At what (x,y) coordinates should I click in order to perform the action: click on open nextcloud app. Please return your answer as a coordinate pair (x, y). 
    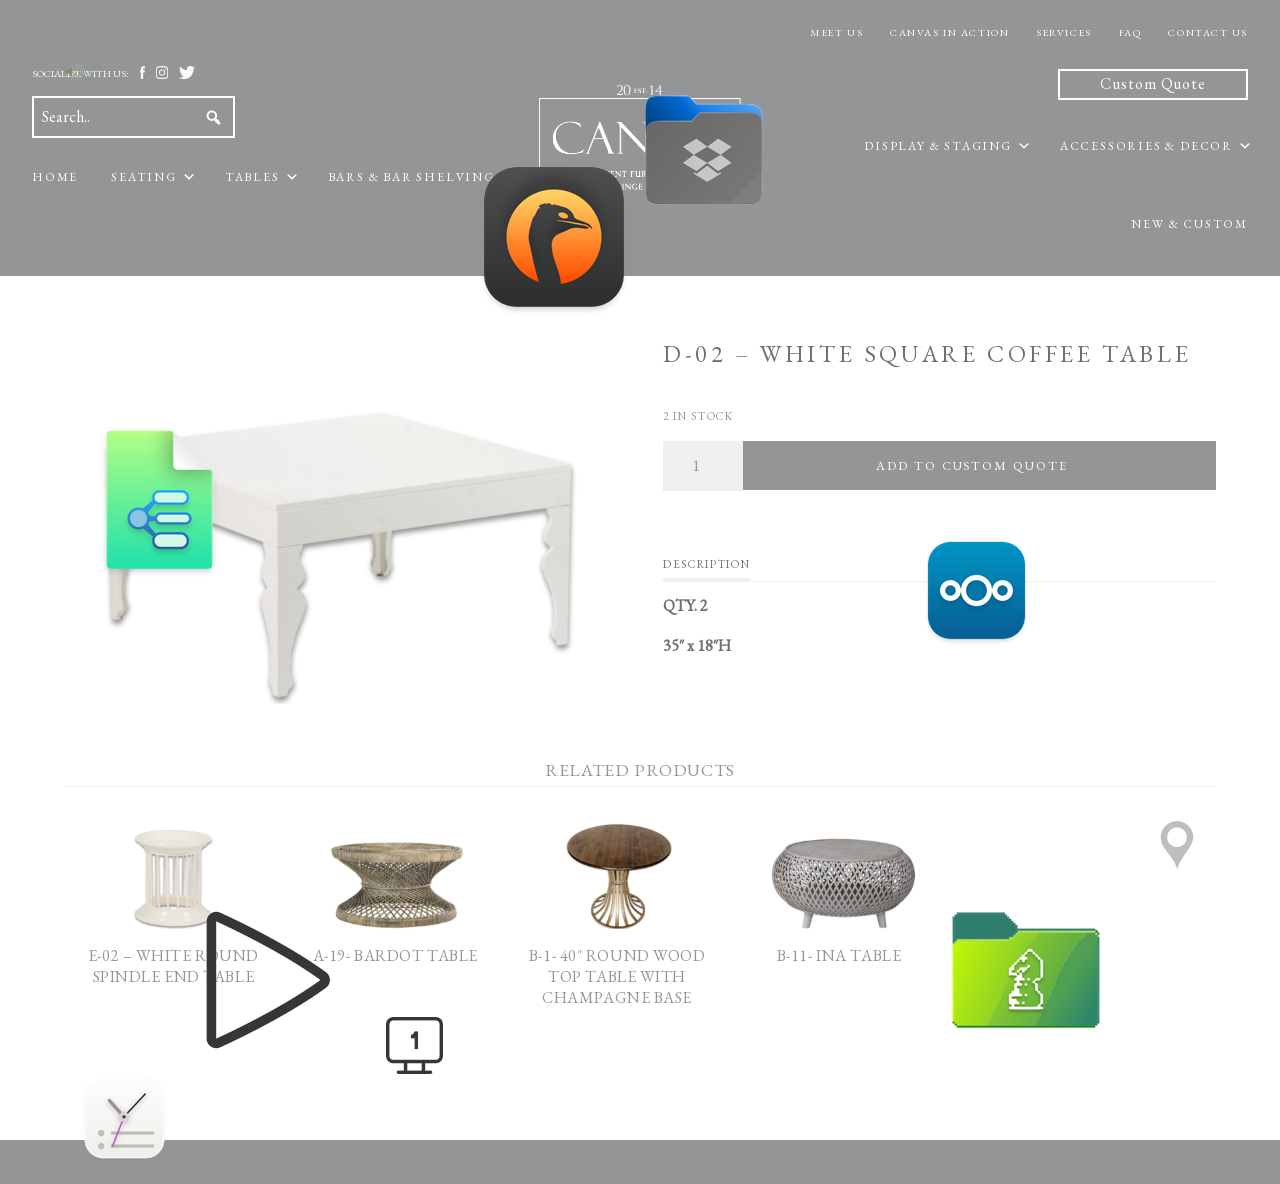
    Looking at the image, I should click on (976, 590).